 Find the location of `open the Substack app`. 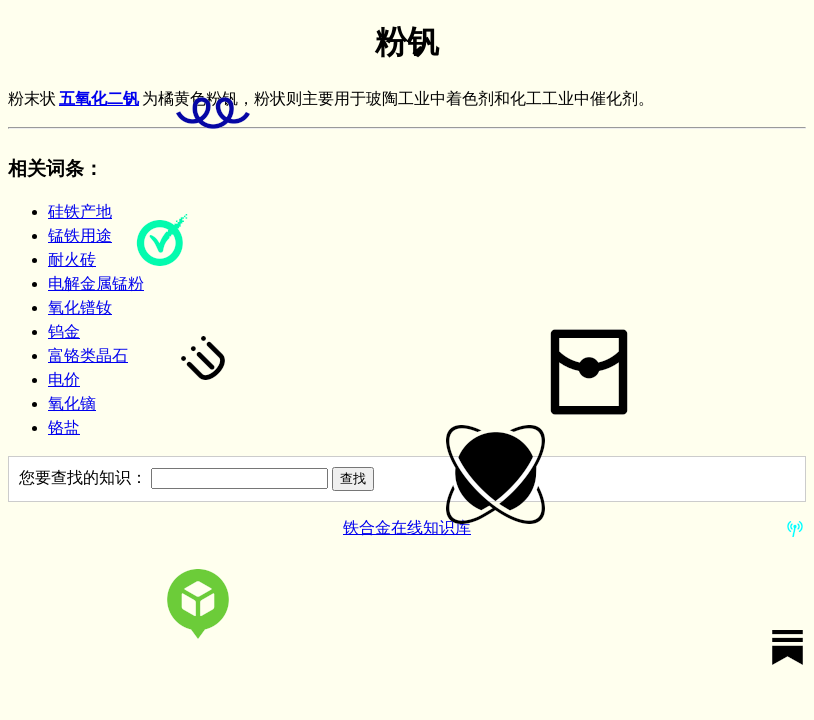

open the Substack app is located at coordinates (787, 647).